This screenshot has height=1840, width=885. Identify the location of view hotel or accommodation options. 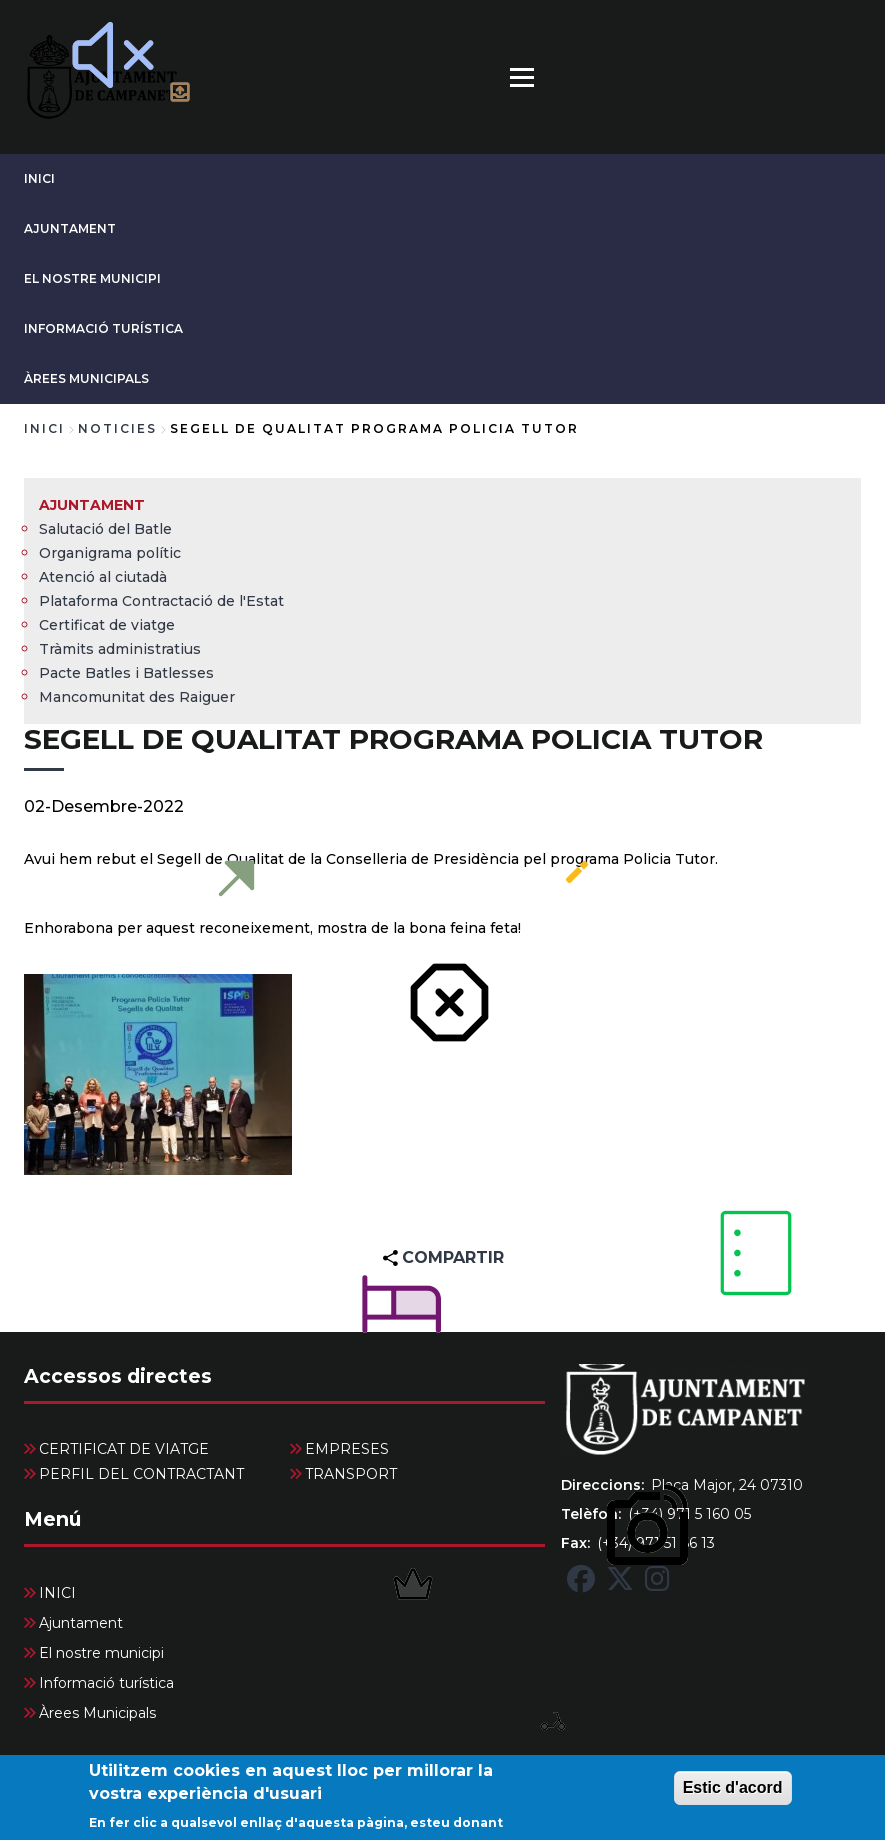
(399, 1304).